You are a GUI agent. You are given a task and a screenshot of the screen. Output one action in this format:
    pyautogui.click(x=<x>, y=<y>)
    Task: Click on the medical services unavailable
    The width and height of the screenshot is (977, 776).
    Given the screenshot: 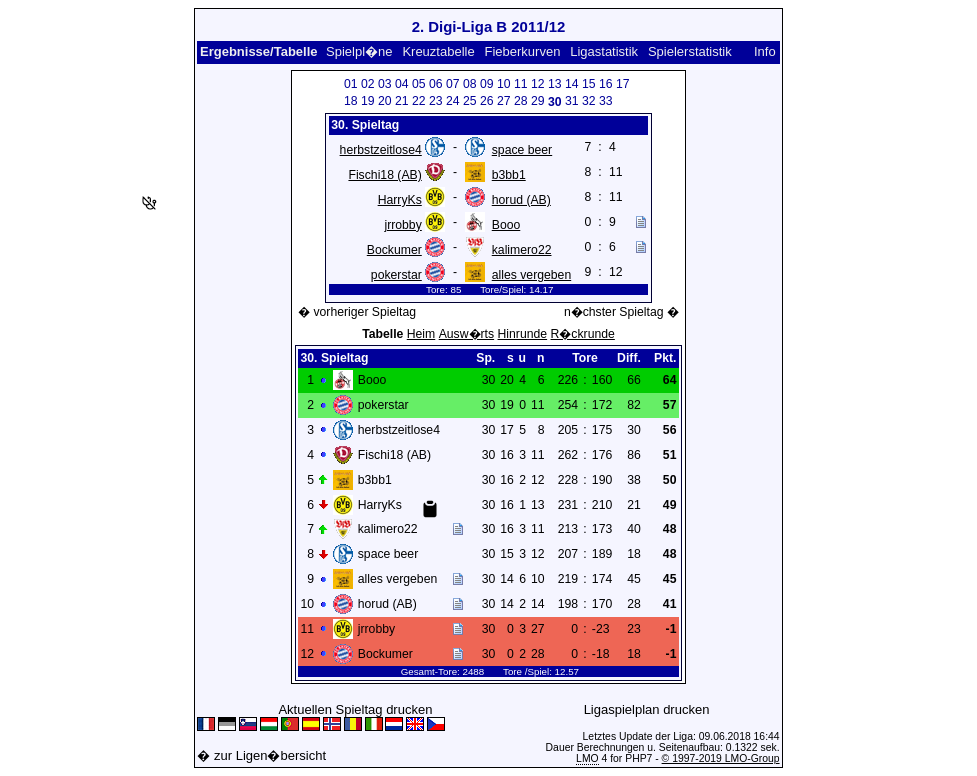 What is the action you would take?
    pyautogui.click(x=149, y=203)
    